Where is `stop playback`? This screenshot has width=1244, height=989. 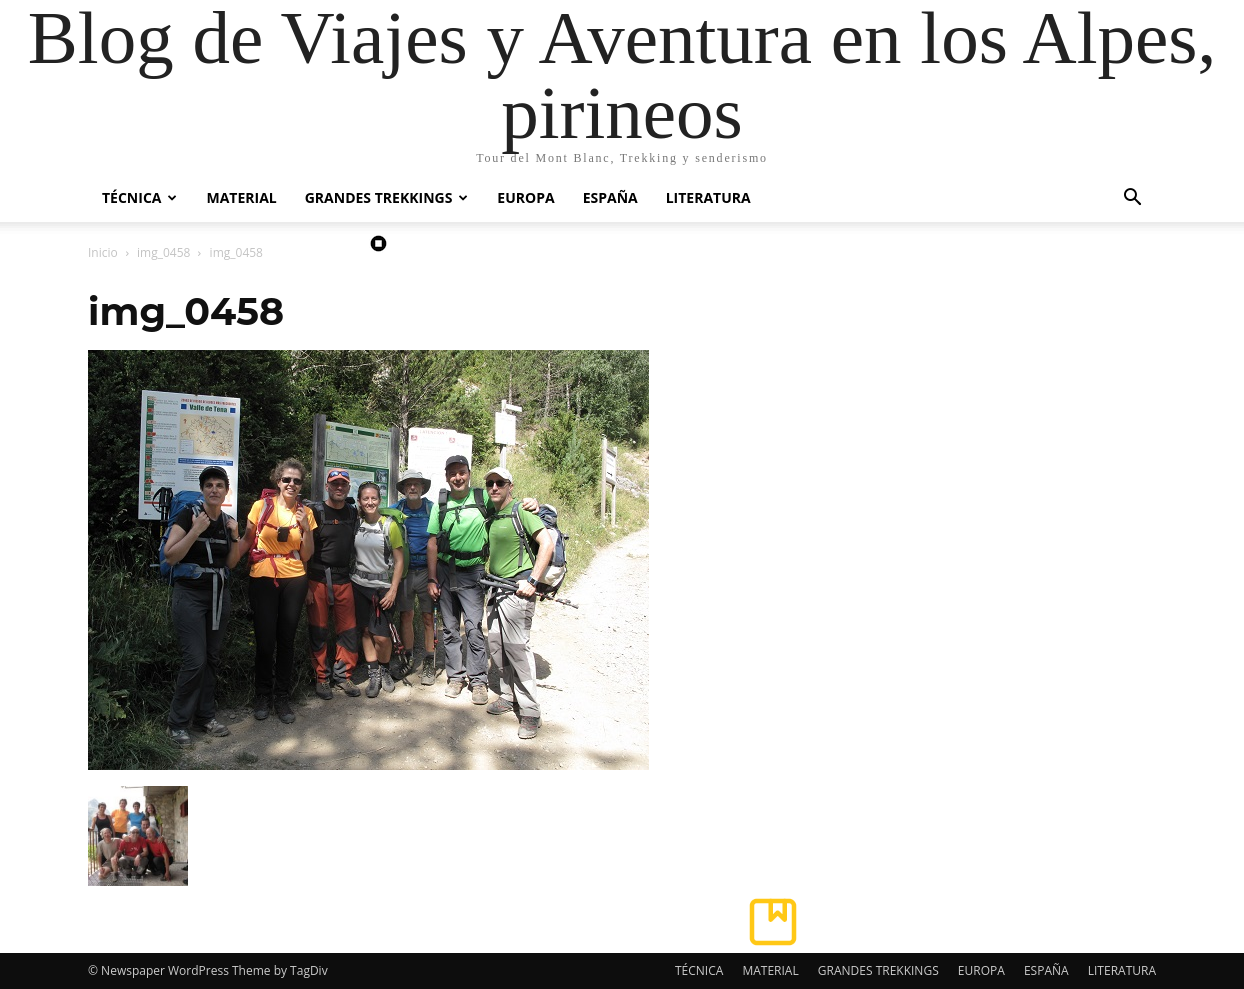
stop playback is located at coordinates (378, 243).